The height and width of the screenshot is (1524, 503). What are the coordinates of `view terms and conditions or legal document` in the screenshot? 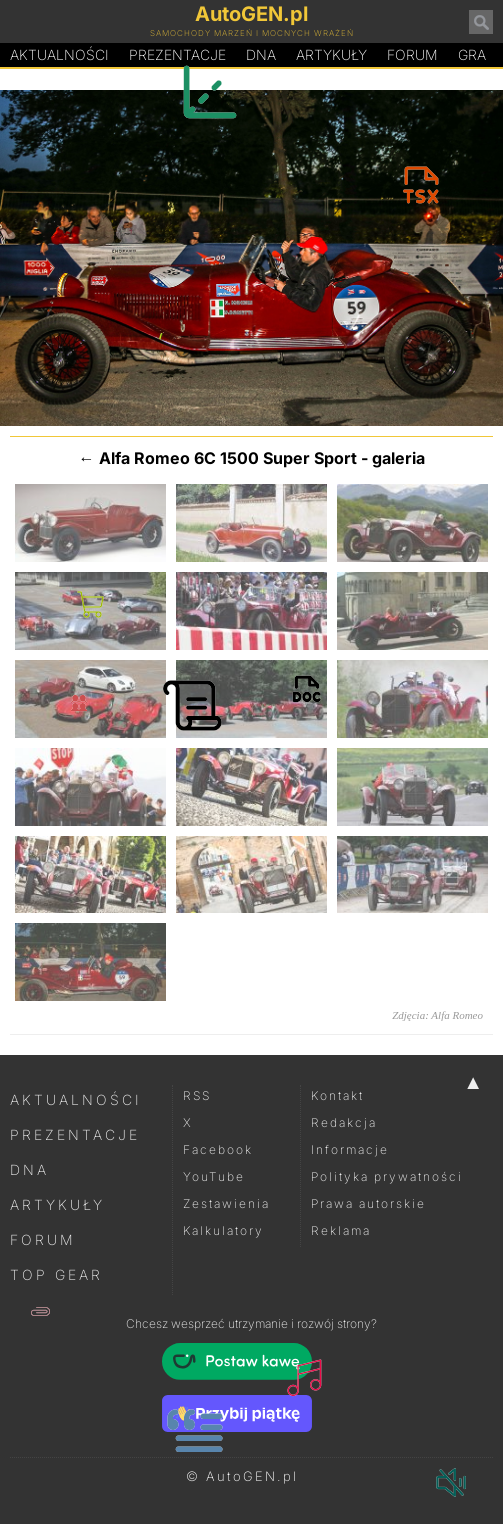 It's located at (194, 705).